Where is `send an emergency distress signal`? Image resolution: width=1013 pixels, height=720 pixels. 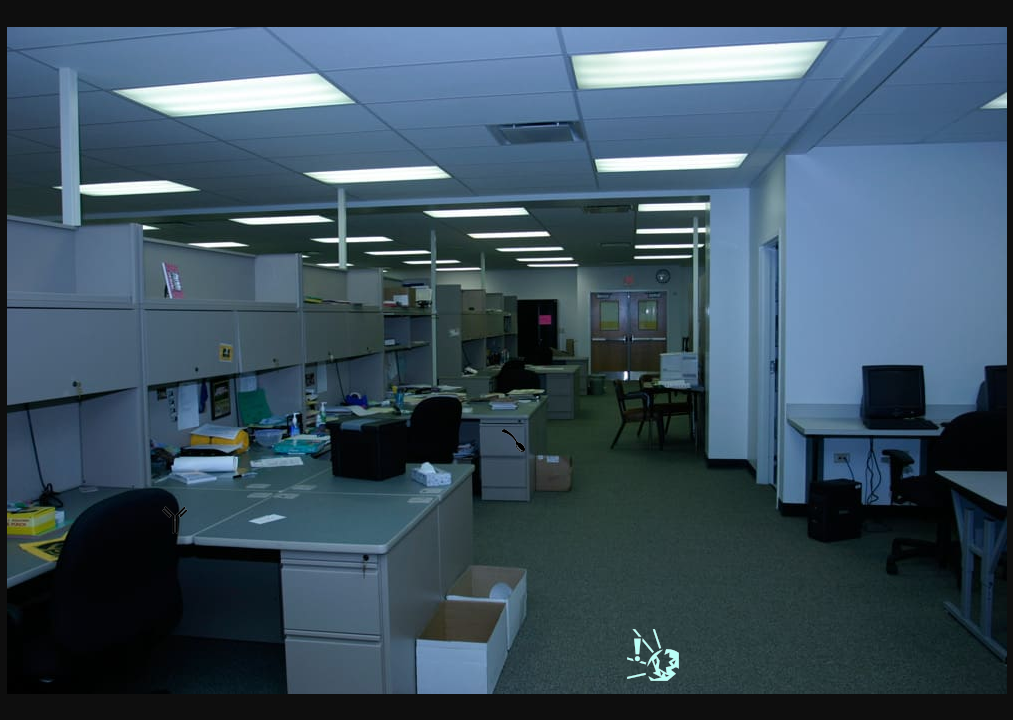
send an emergency distress signal is located at coordinates (653, 655).